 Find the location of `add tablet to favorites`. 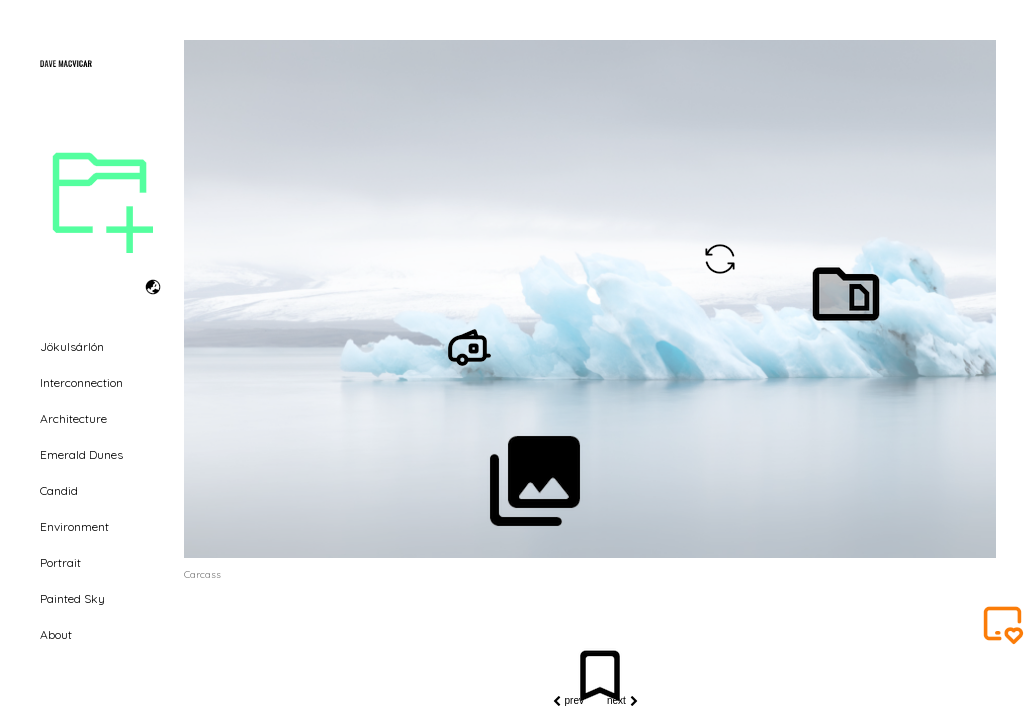

add tablet to favorites is located at coordinates (1002, 623).